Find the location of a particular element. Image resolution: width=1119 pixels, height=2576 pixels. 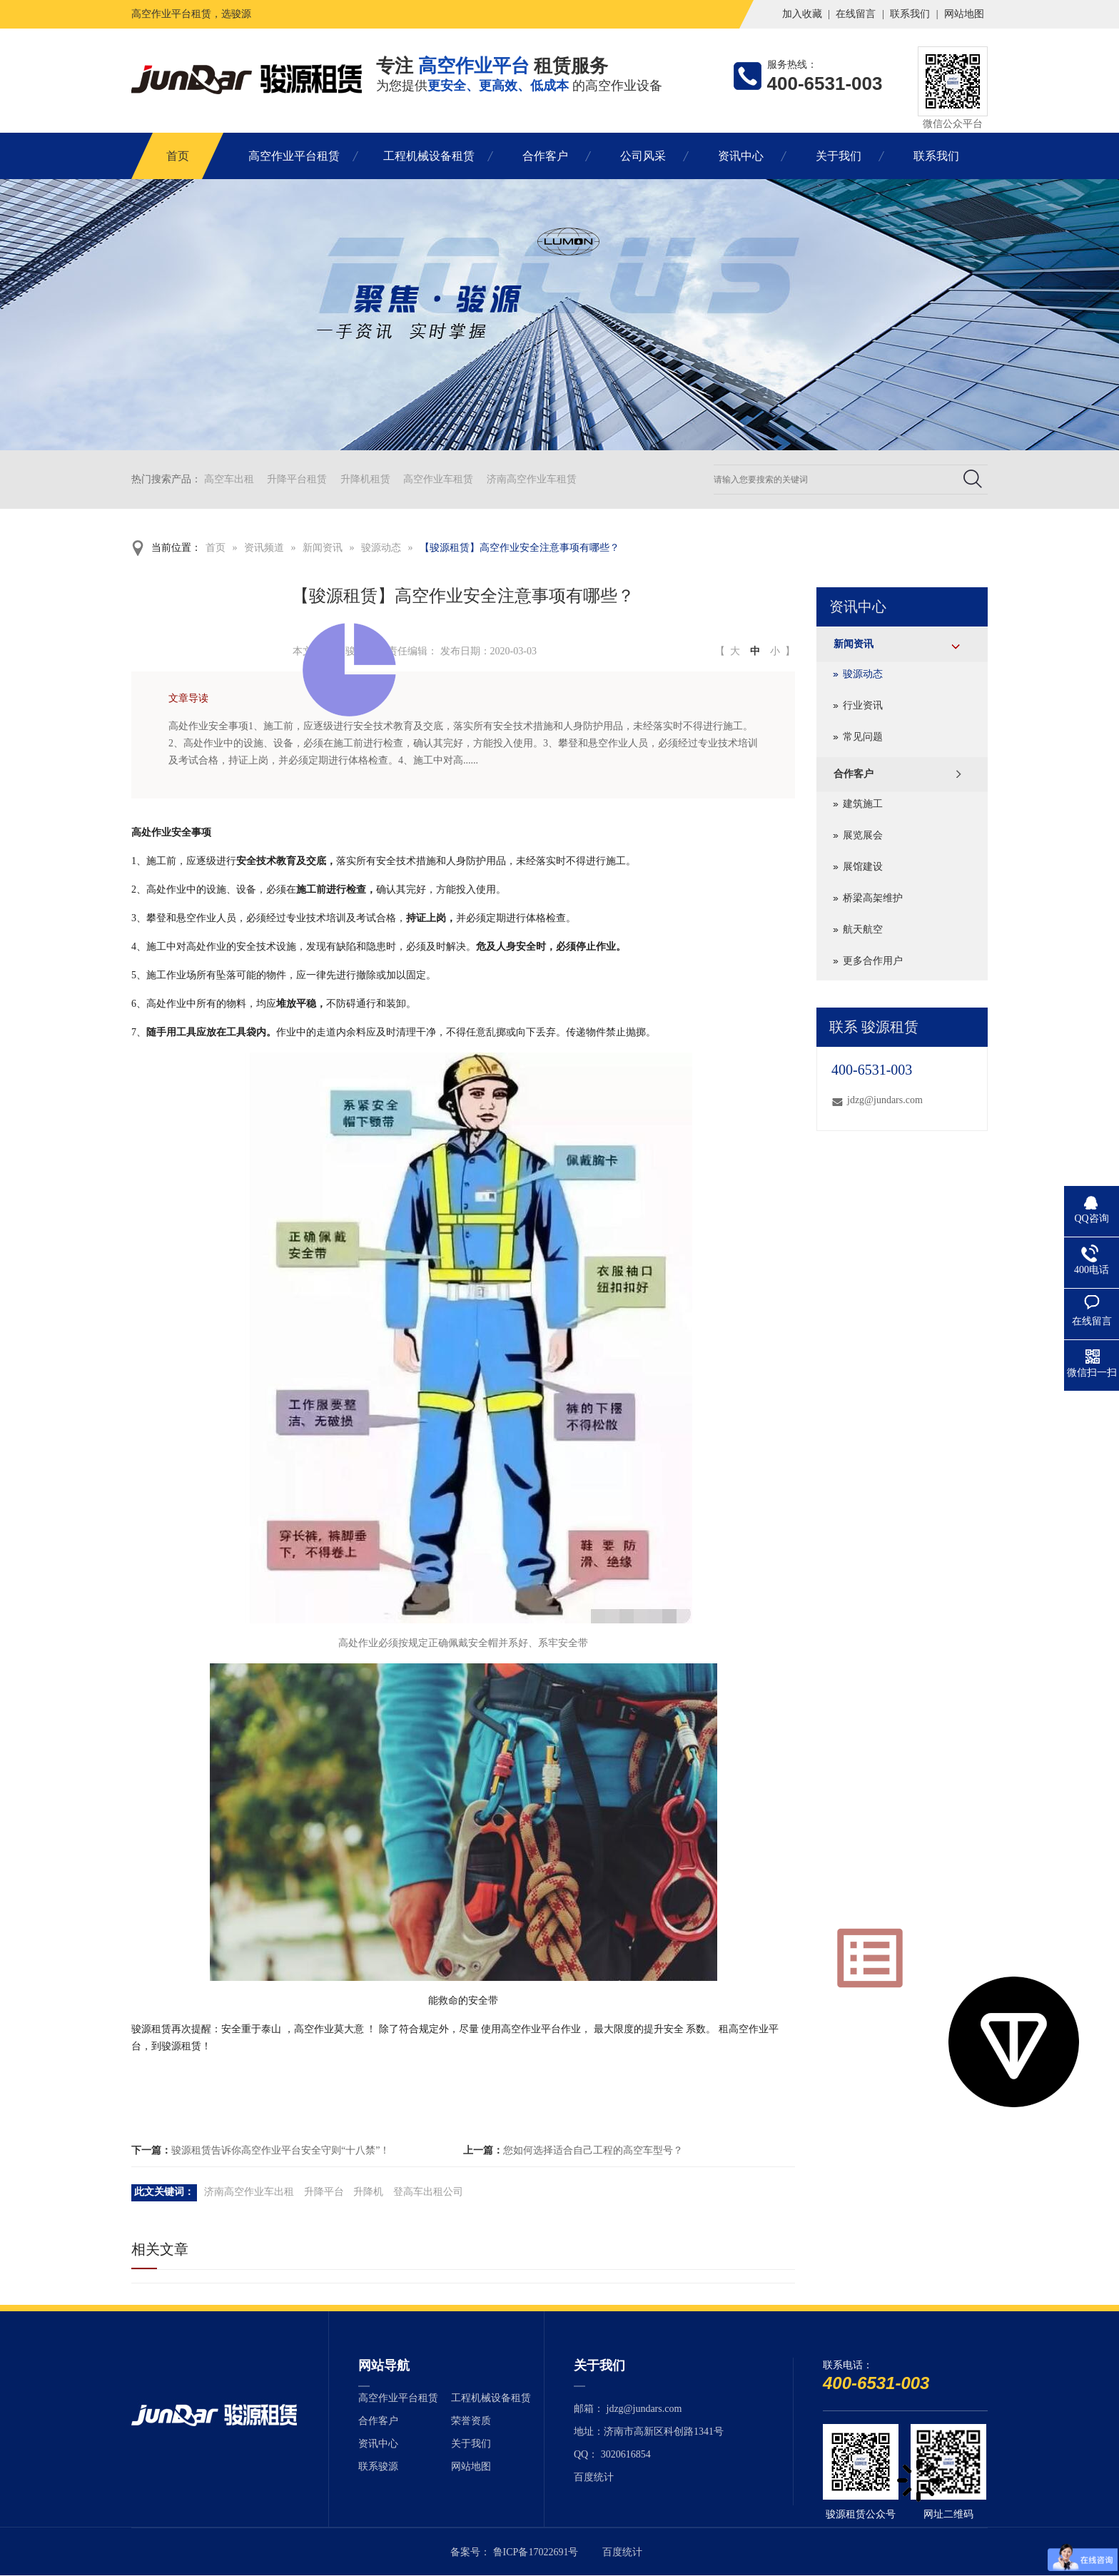

lumon industries brand logo is located at coordinates (568, 241).